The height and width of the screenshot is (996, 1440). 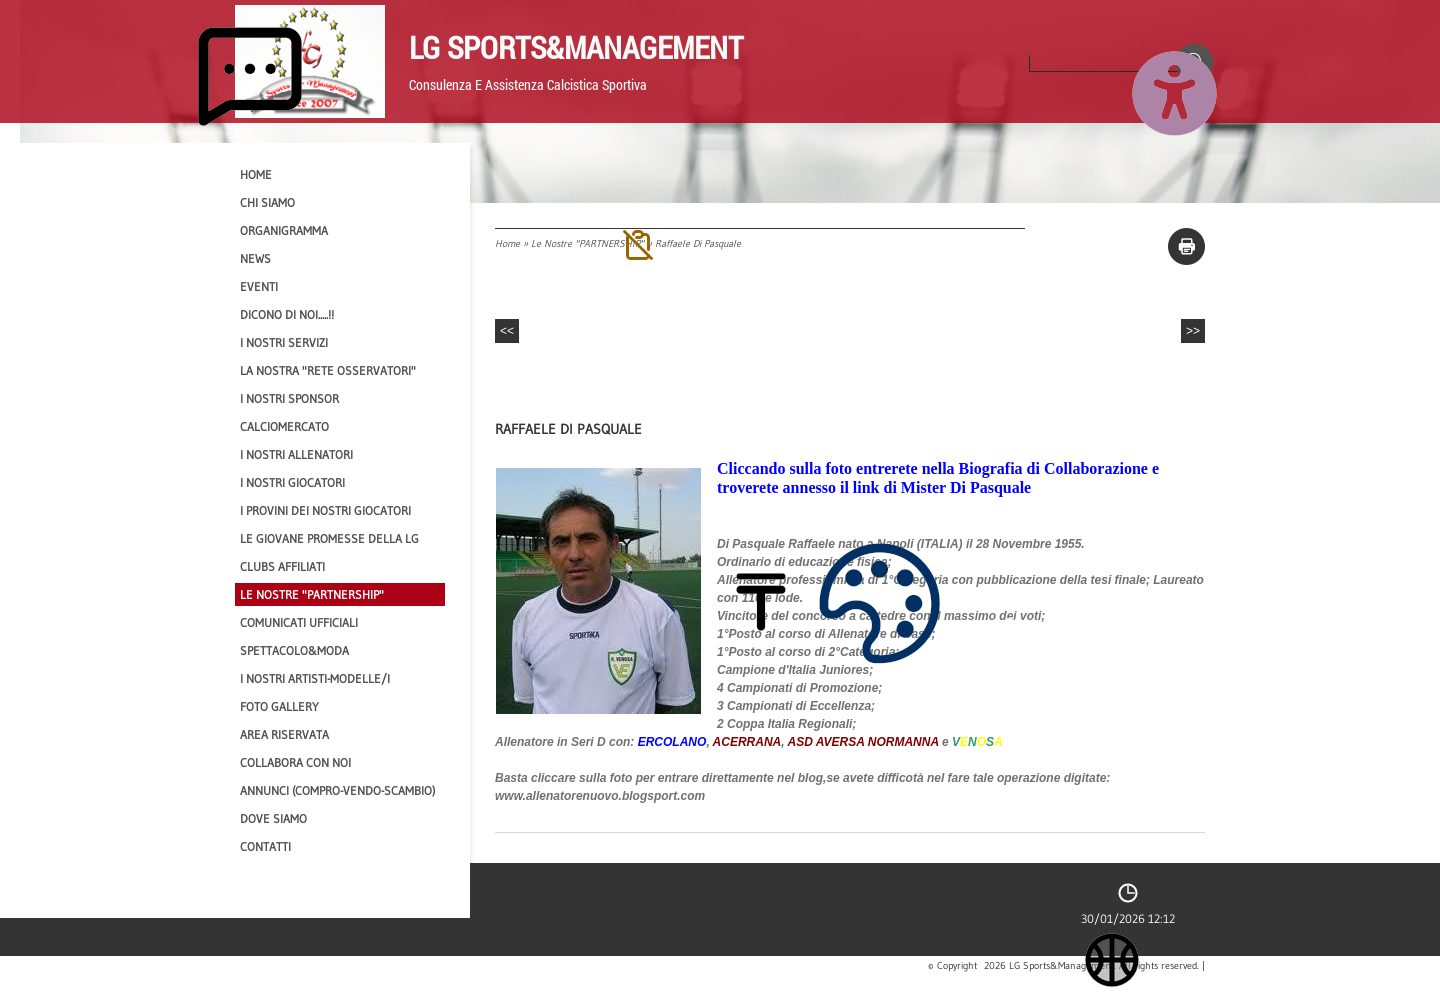 What do you see at coordinates (1009, 625) in the screenshot?
I see `switch between front and rear camera` at bounding box center [1009, 625].